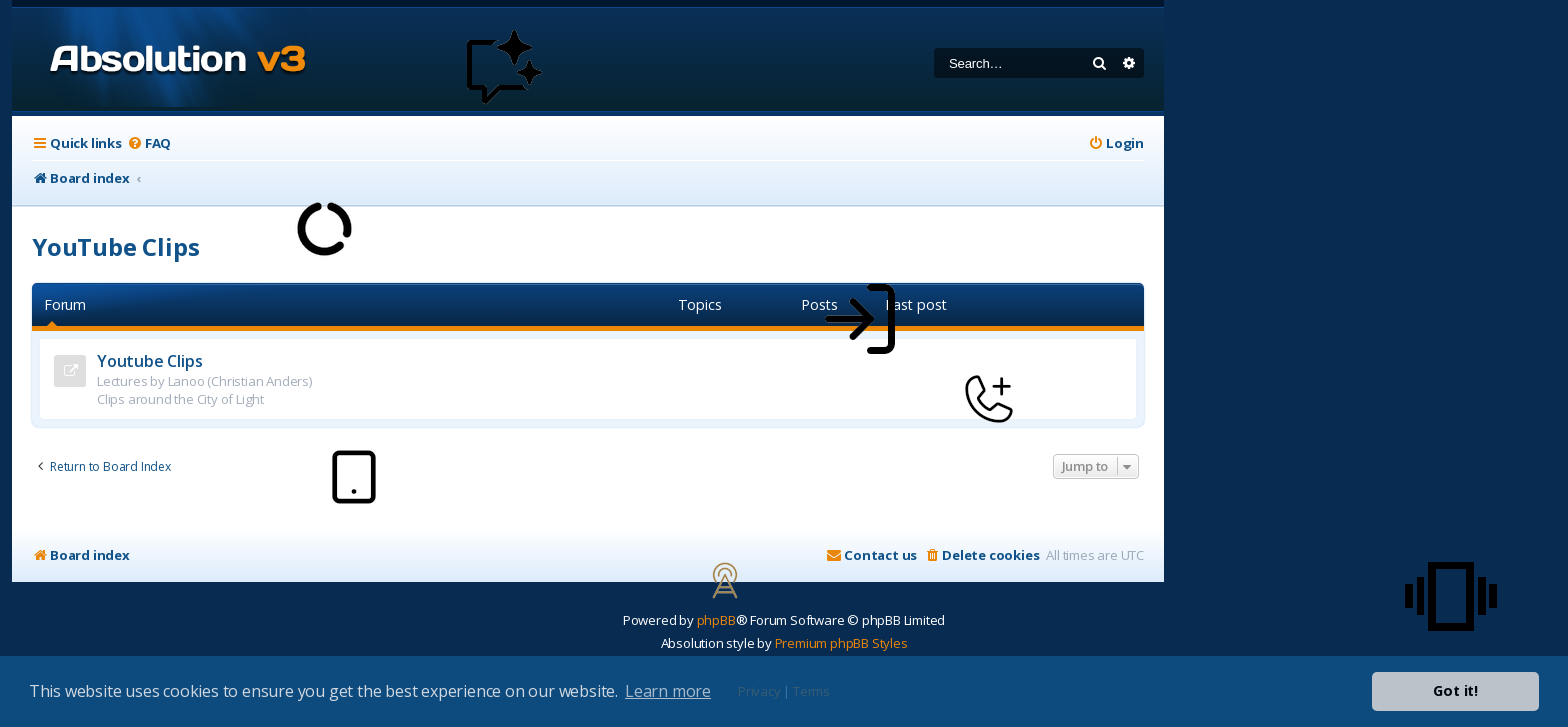 This screenshot has height=727, width=1568. I want to click on enable vibration mode for notifications, so click(1451, 596).